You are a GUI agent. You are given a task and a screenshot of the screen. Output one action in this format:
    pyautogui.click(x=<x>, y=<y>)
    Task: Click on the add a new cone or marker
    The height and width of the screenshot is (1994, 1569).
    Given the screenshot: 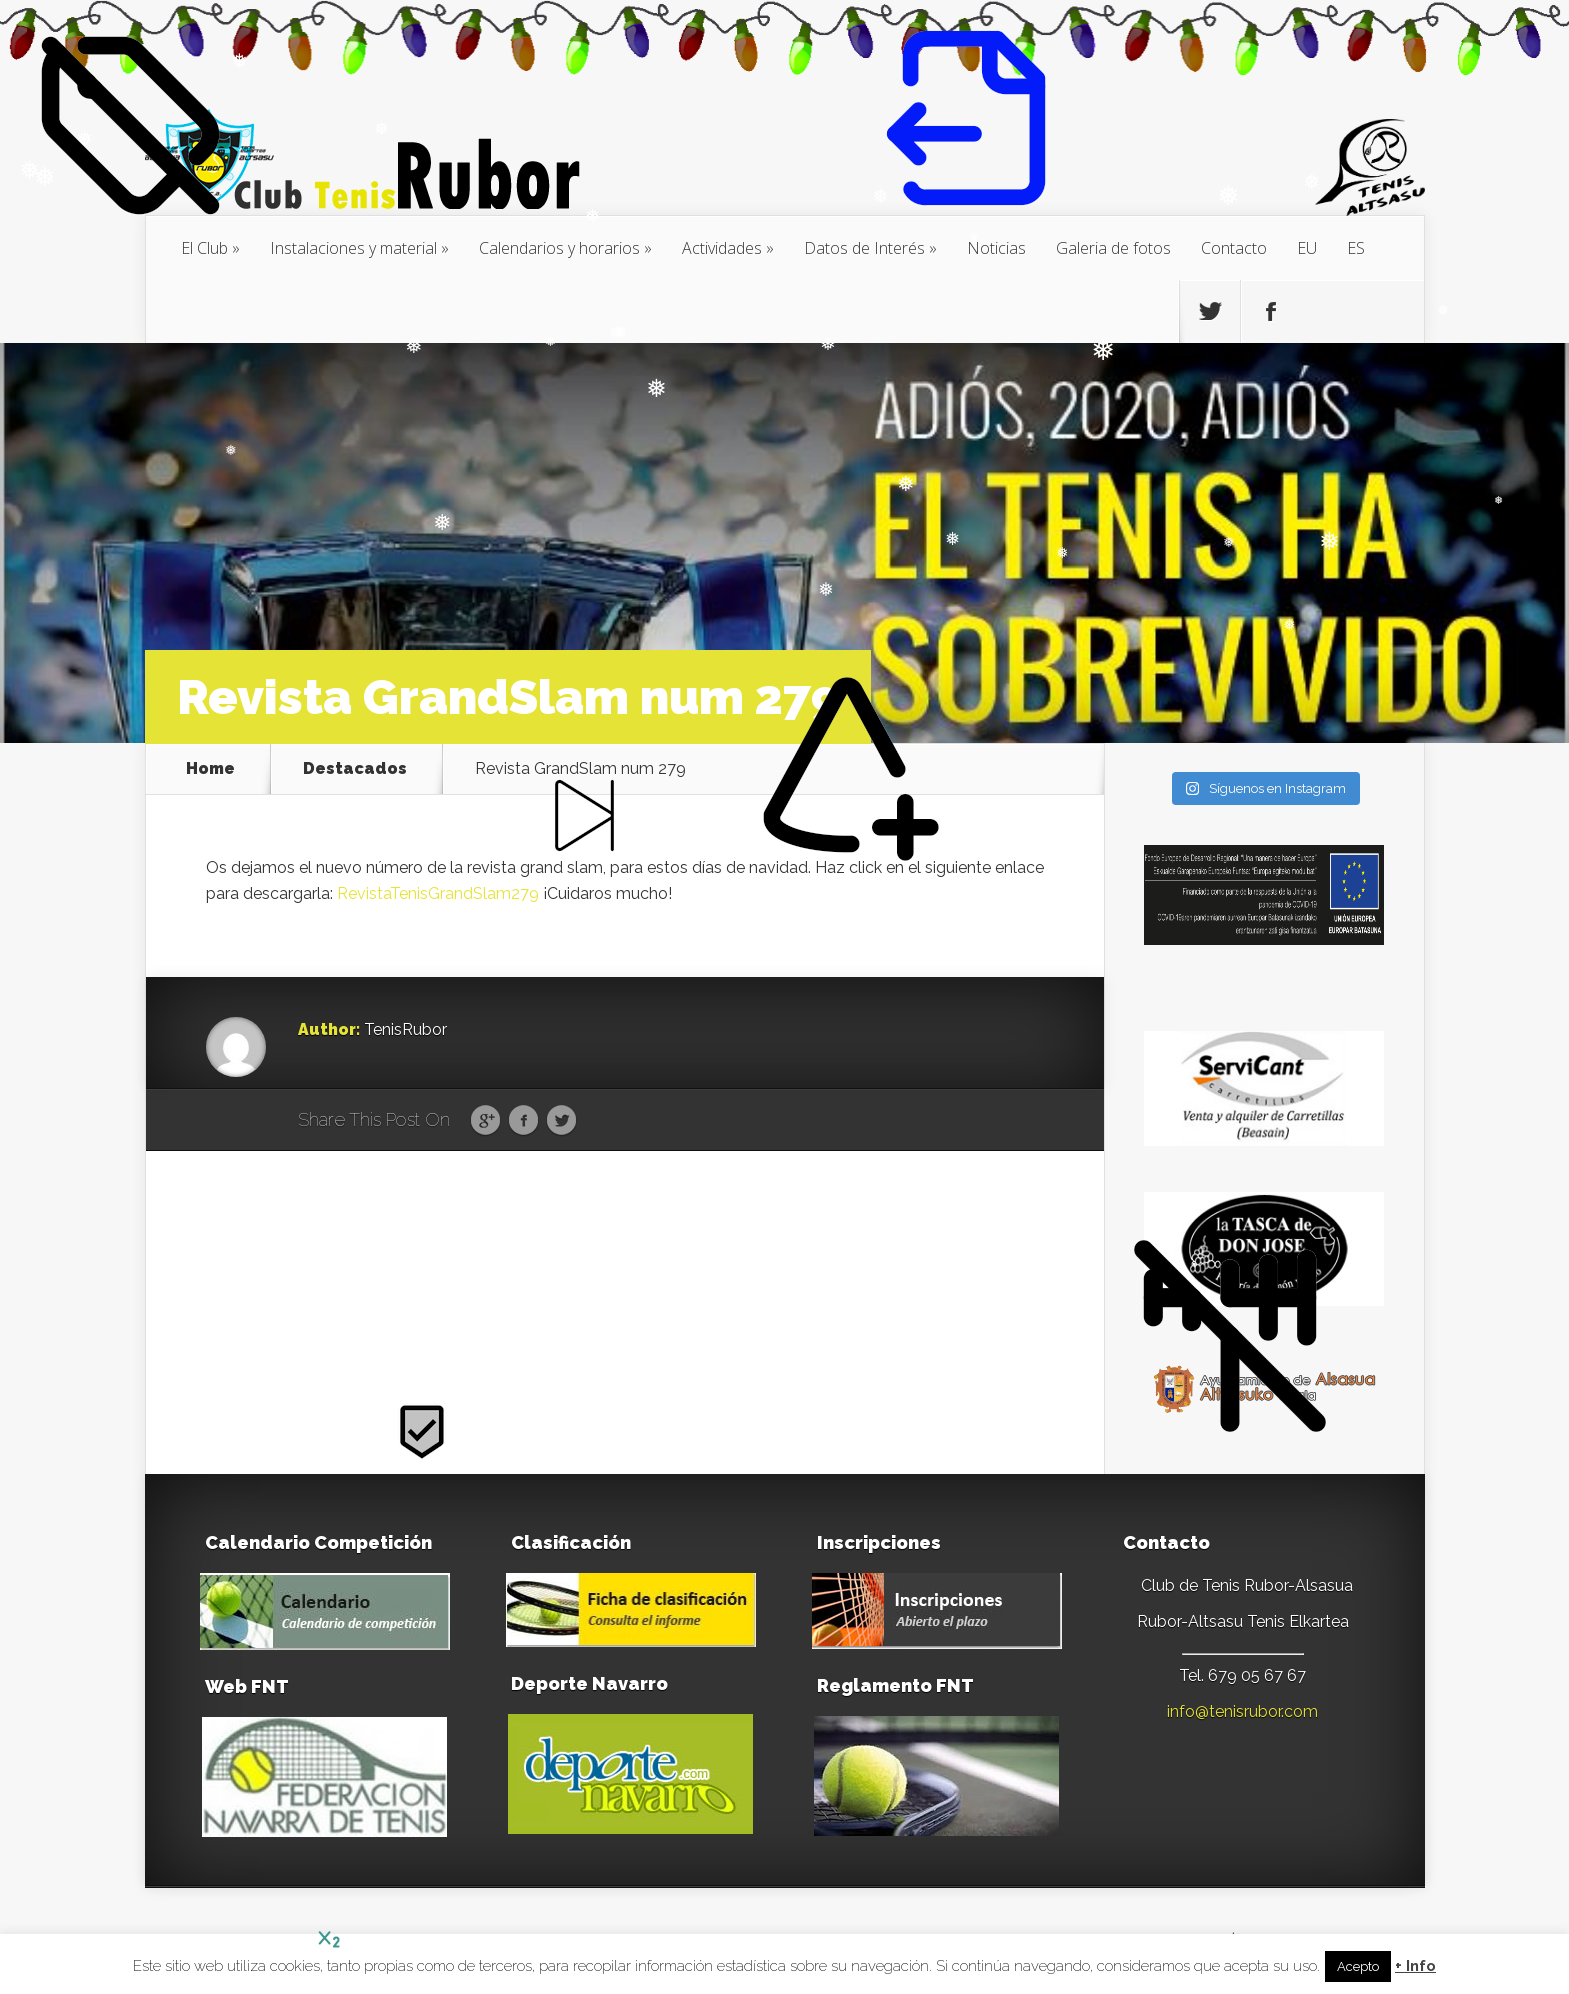 What is the action you would take?
    pyautogui.click(x=847, y=769)
    